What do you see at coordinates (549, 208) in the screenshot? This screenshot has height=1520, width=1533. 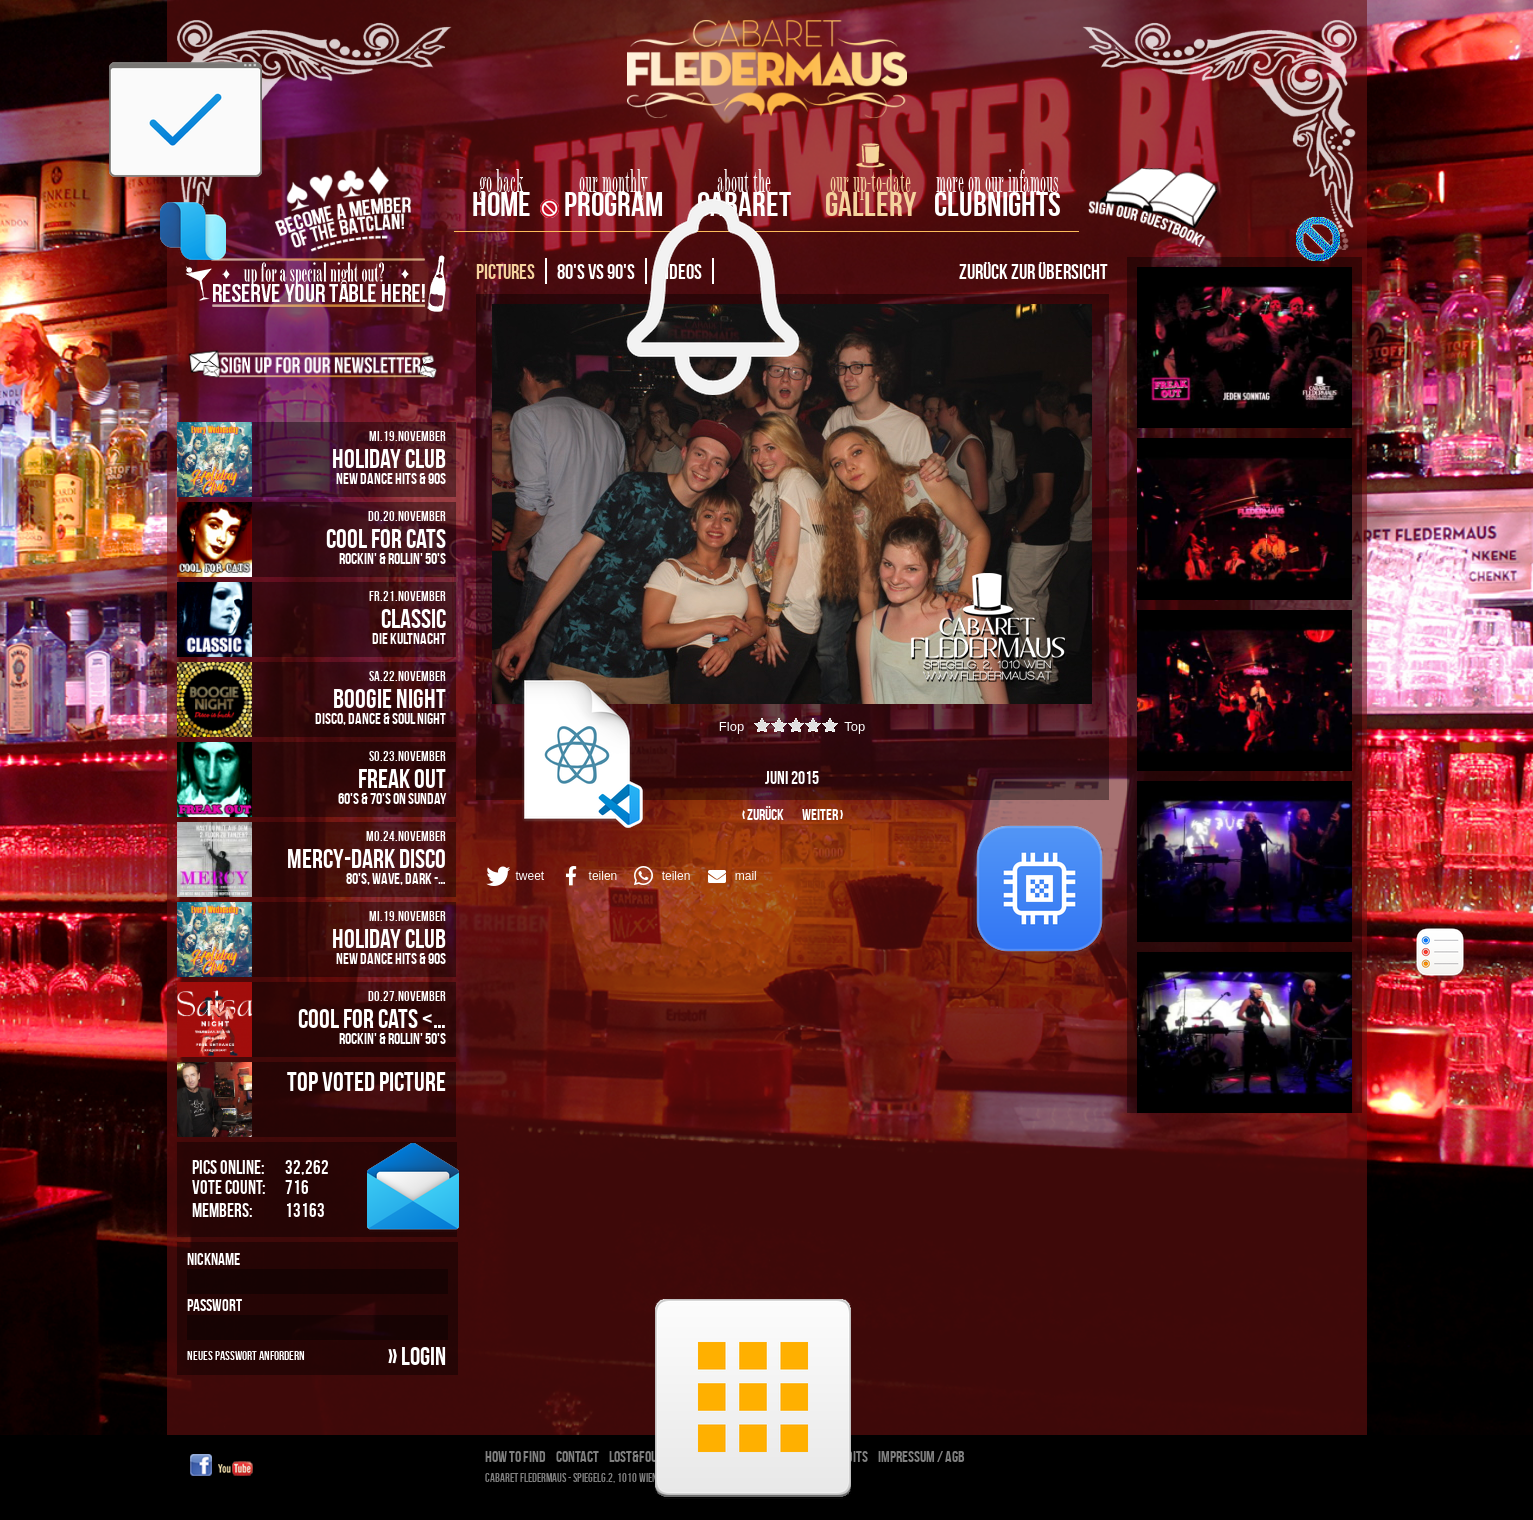 I see `clear or delete text from an input field` at bounding box center [549, 208].